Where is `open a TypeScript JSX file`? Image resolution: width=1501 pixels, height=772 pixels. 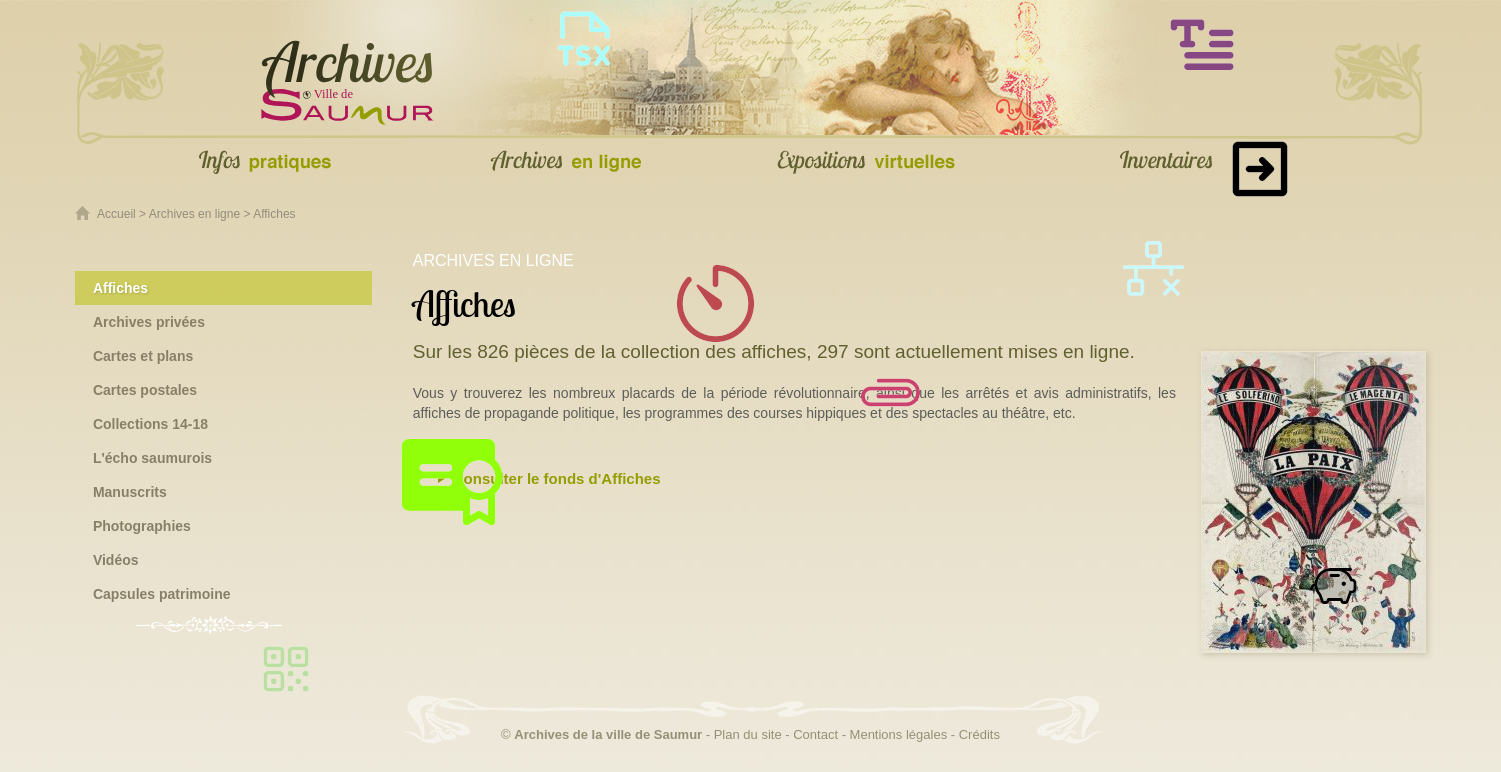
open a TypeScript JSX file is located at coordinates (585, 41).